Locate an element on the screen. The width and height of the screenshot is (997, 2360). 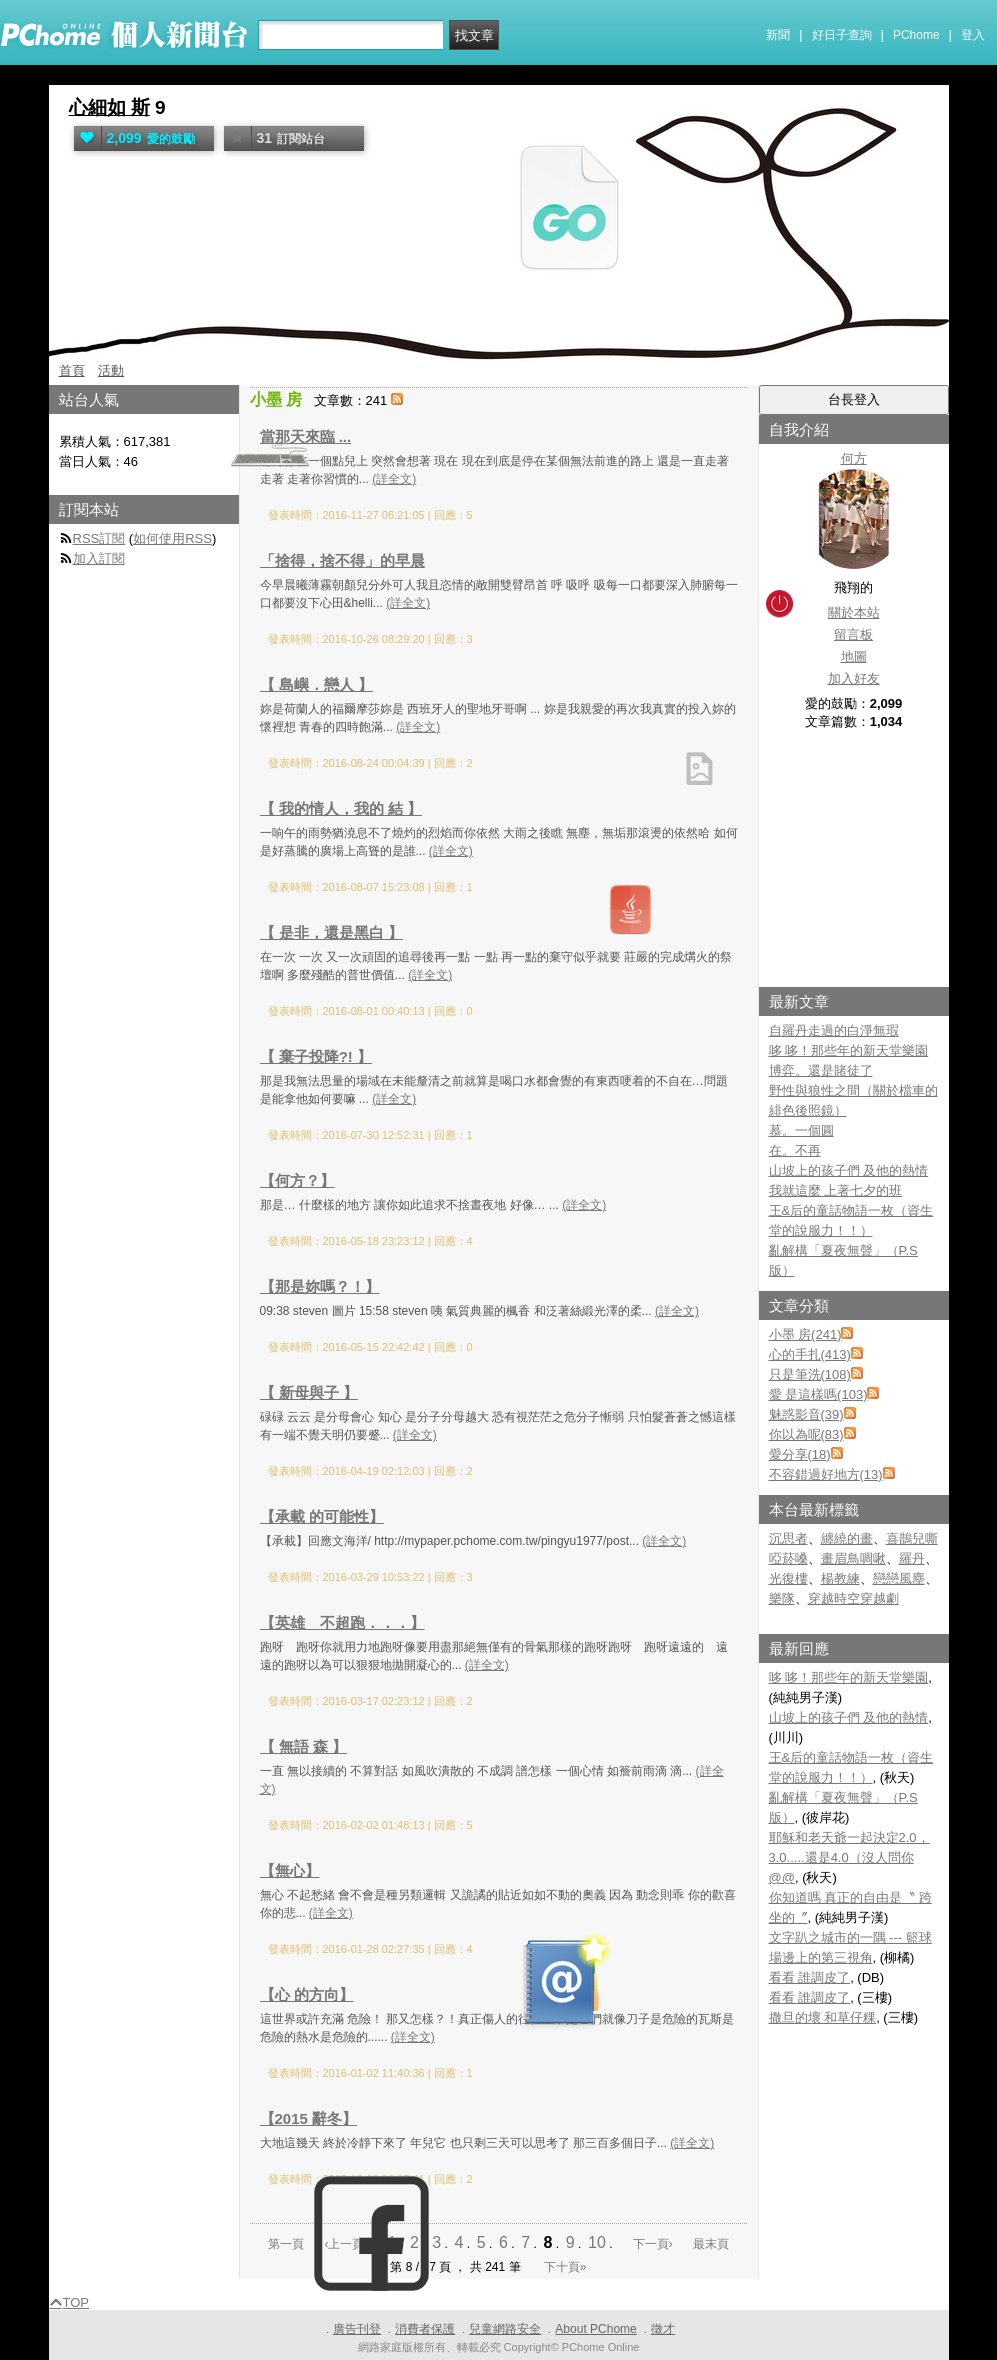
shut down or power off the system is located at coordinates (780, 604).